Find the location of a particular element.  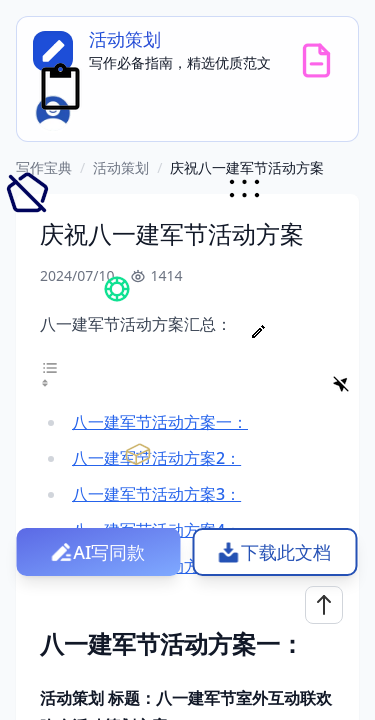

indicates pentagon shape is disabled or unavailable is located at coordinates (27, 193).